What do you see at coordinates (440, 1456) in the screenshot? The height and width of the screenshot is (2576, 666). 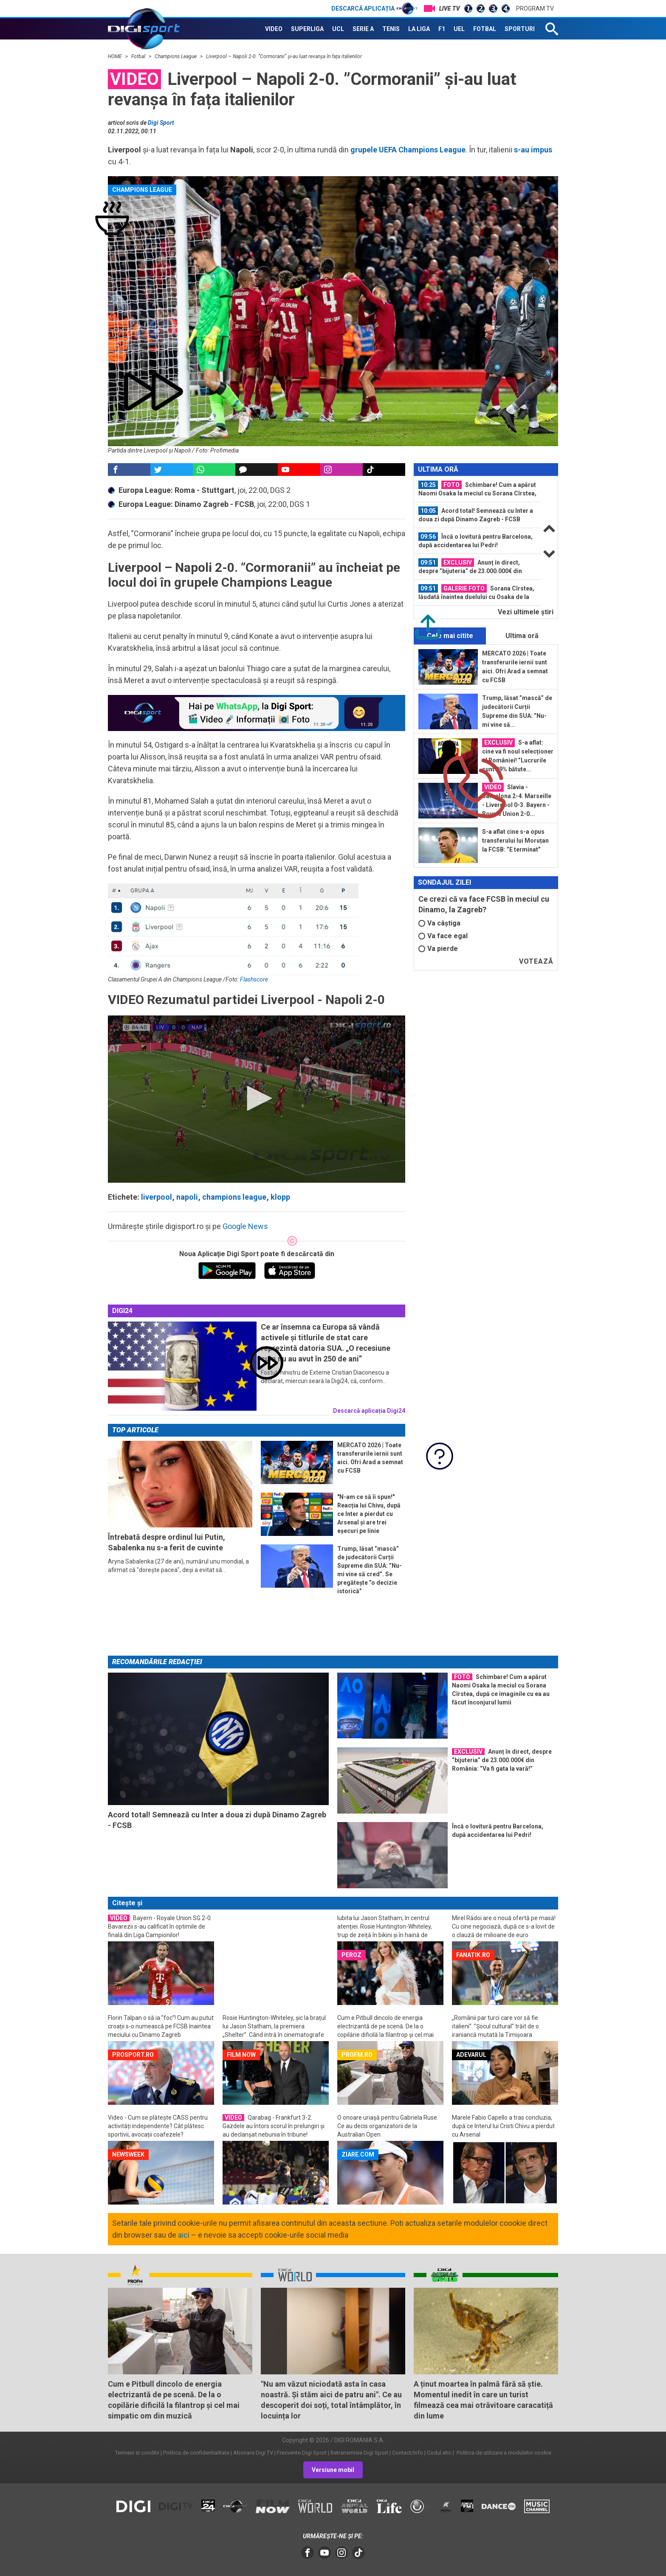 I see `access help or support` at bounding box center [440, 1456].